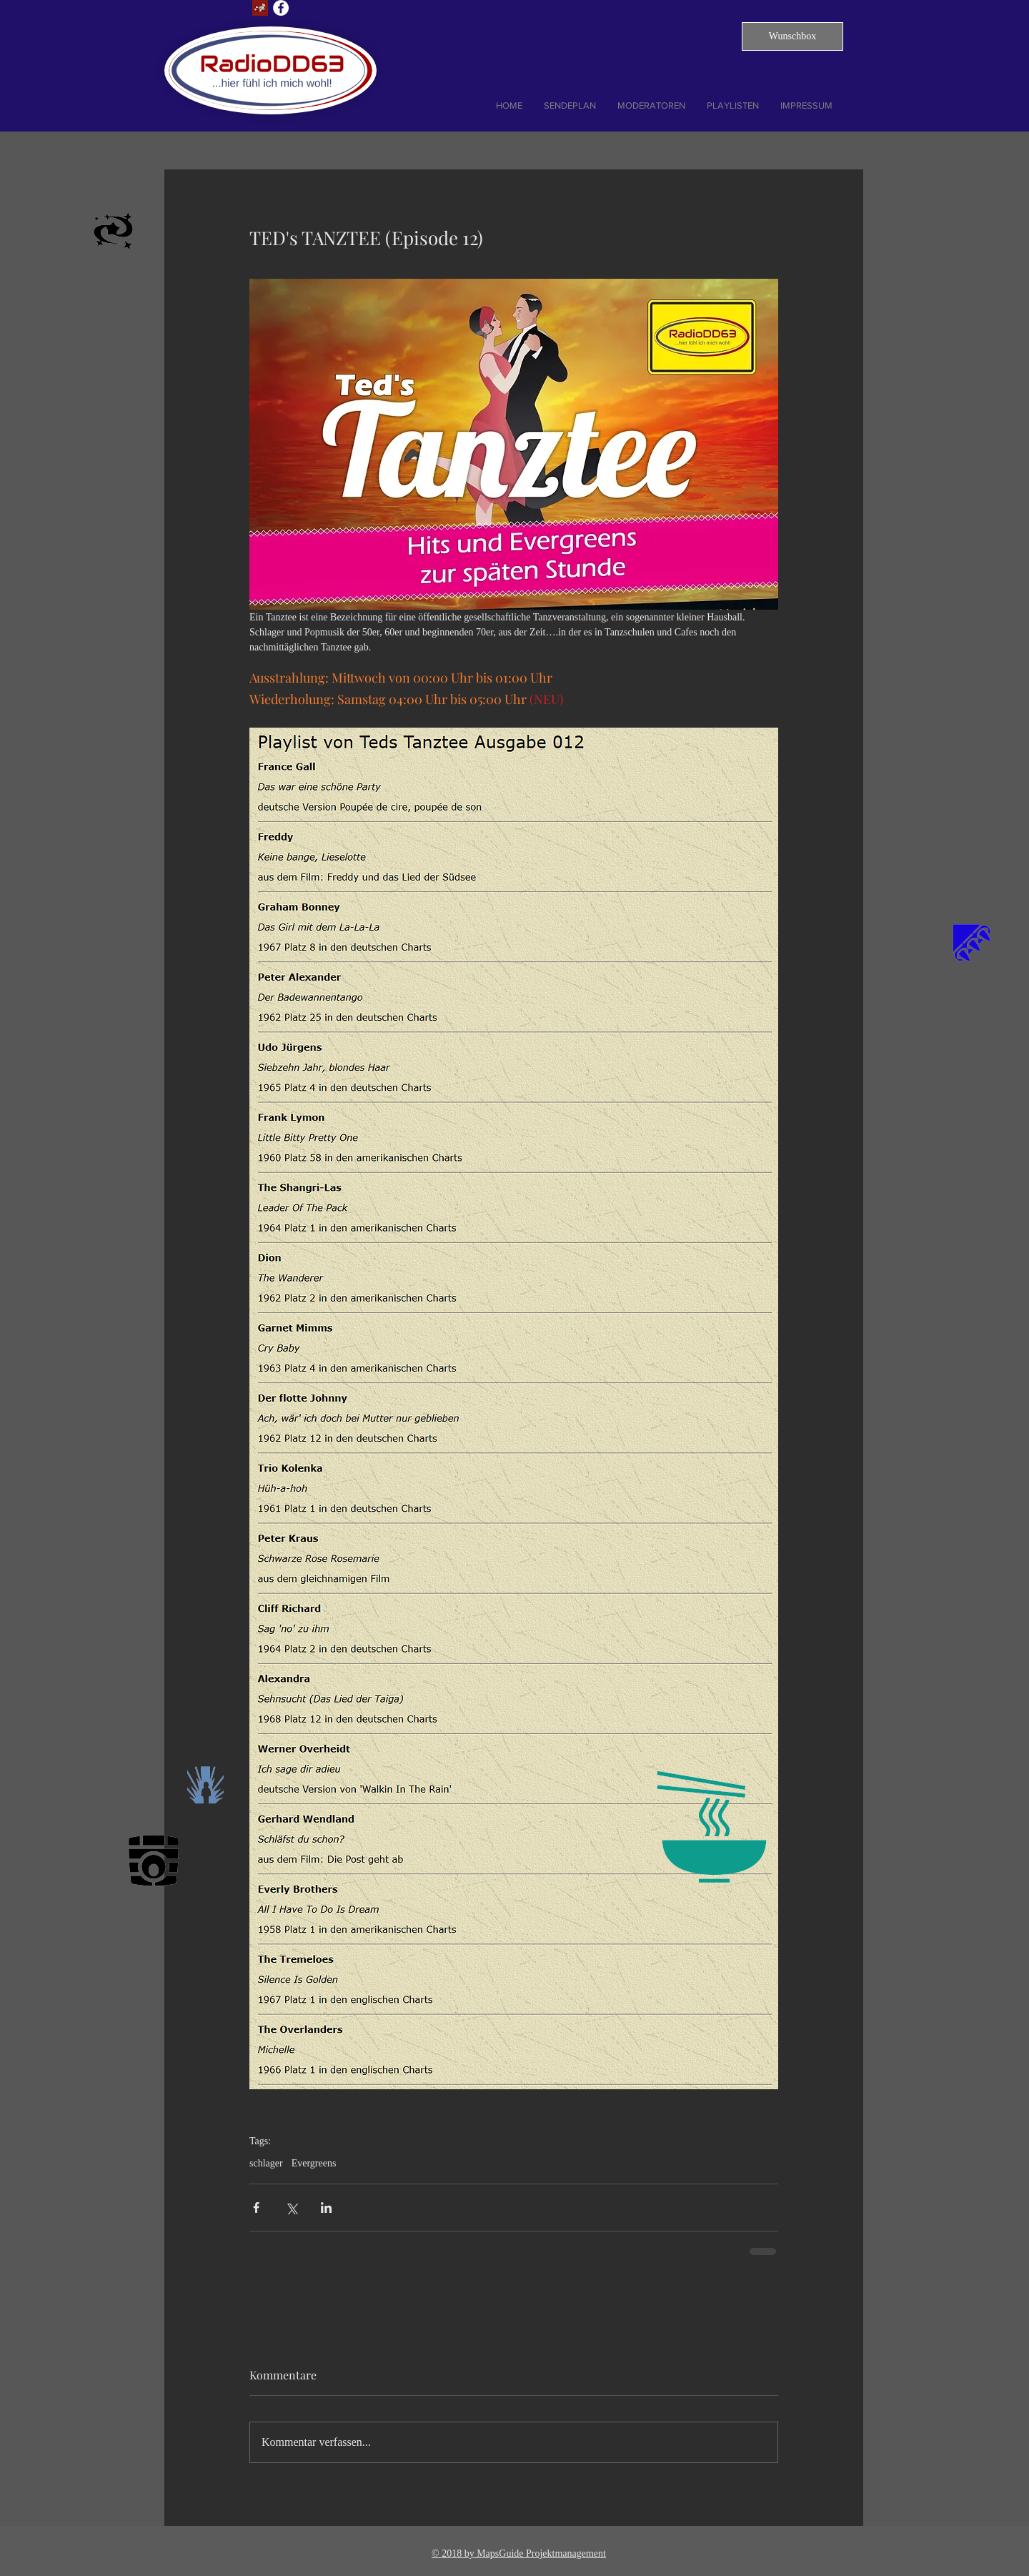 Image resolution: width=1029 pixels, height=2576 pixels. I want to click on browse asian cuisine or noodle dishes, so click(714, 1826).